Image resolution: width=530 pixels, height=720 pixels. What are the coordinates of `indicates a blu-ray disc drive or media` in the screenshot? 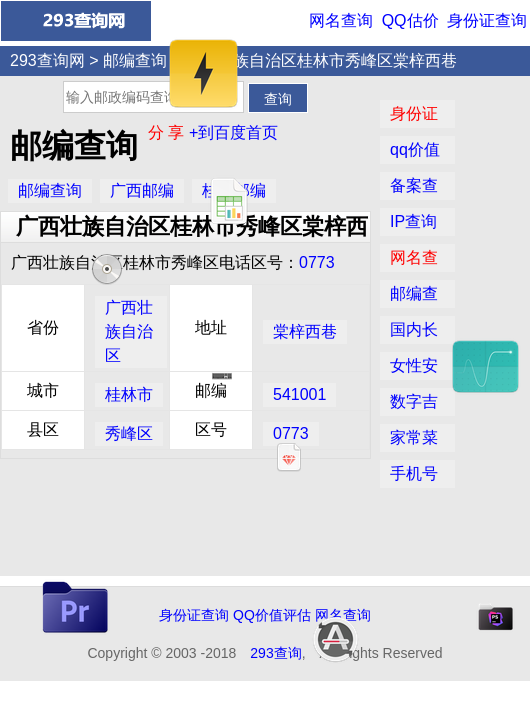 It's located at (107, 269).